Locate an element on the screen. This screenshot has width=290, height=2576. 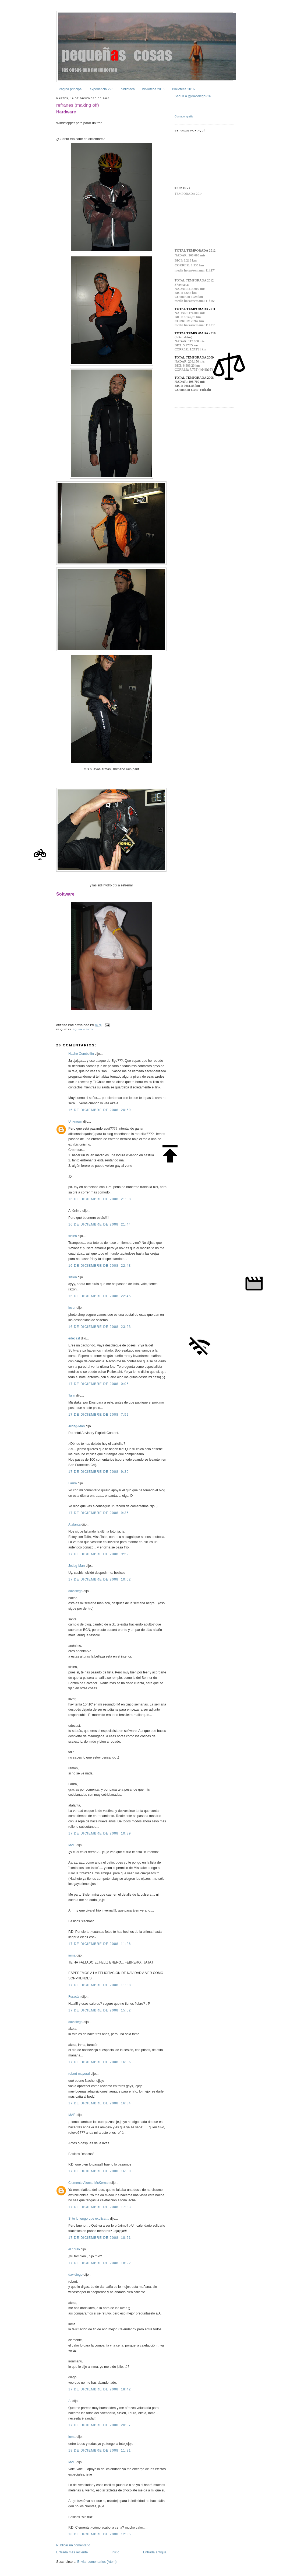
access movies or video content is located at coordinates (254, 1283).